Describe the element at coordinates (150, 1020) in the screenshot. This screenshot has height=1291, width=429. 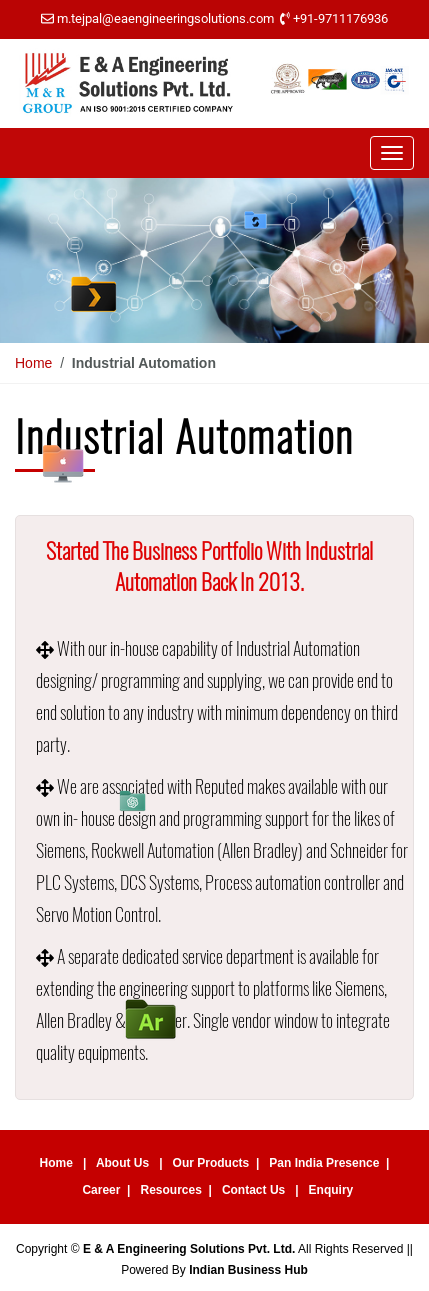
I see `open adobe aero project files folder` at that location.